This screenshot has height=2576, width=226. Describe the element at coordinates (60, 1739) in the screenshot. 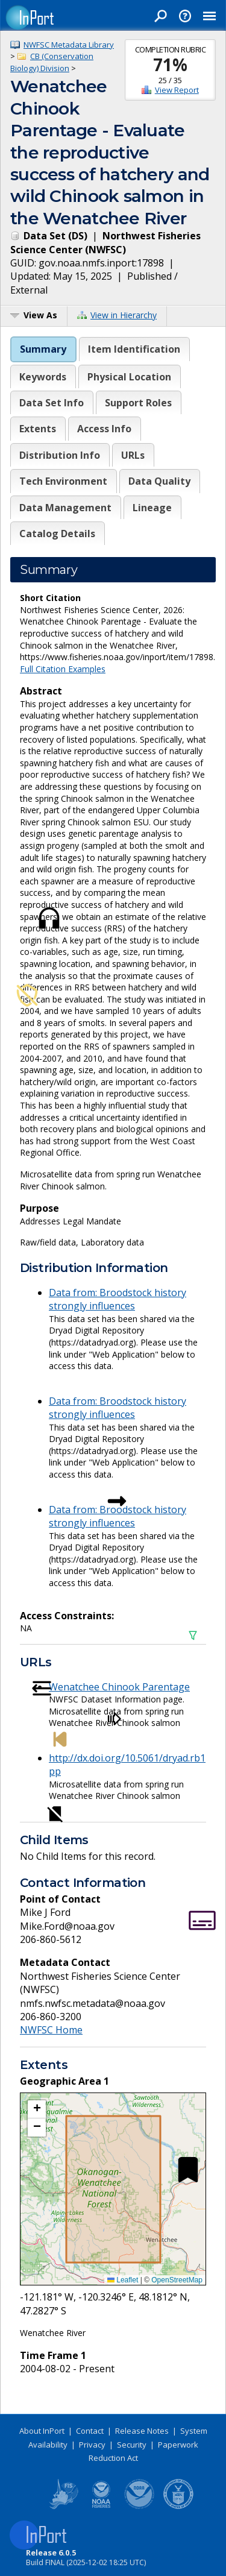

I see `skip to previous track` at that location.